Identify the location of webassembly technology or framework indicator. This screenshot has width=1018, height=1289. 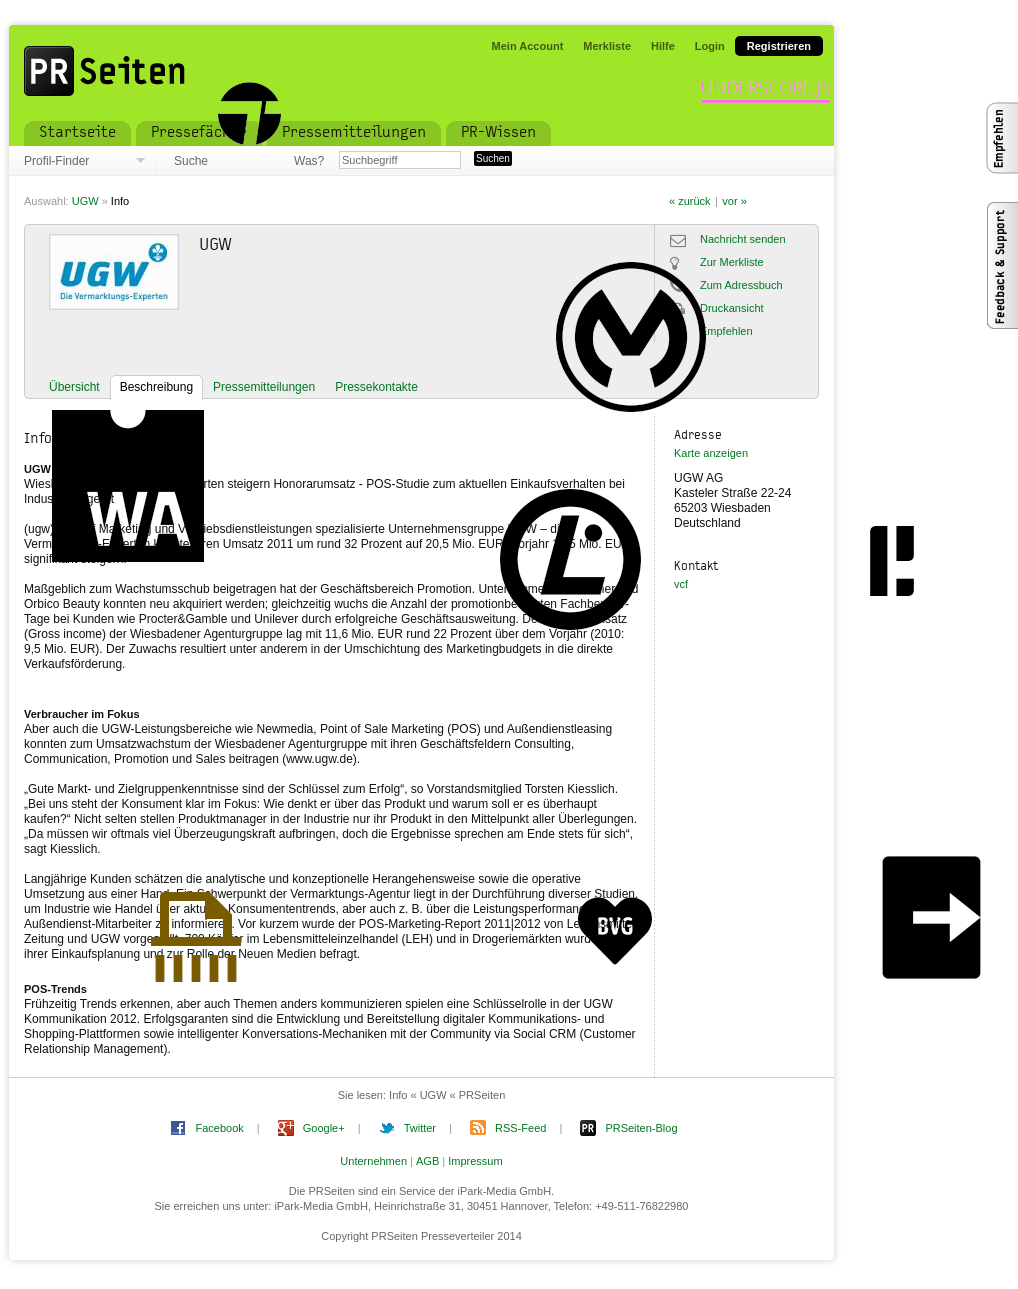
(128, 486).